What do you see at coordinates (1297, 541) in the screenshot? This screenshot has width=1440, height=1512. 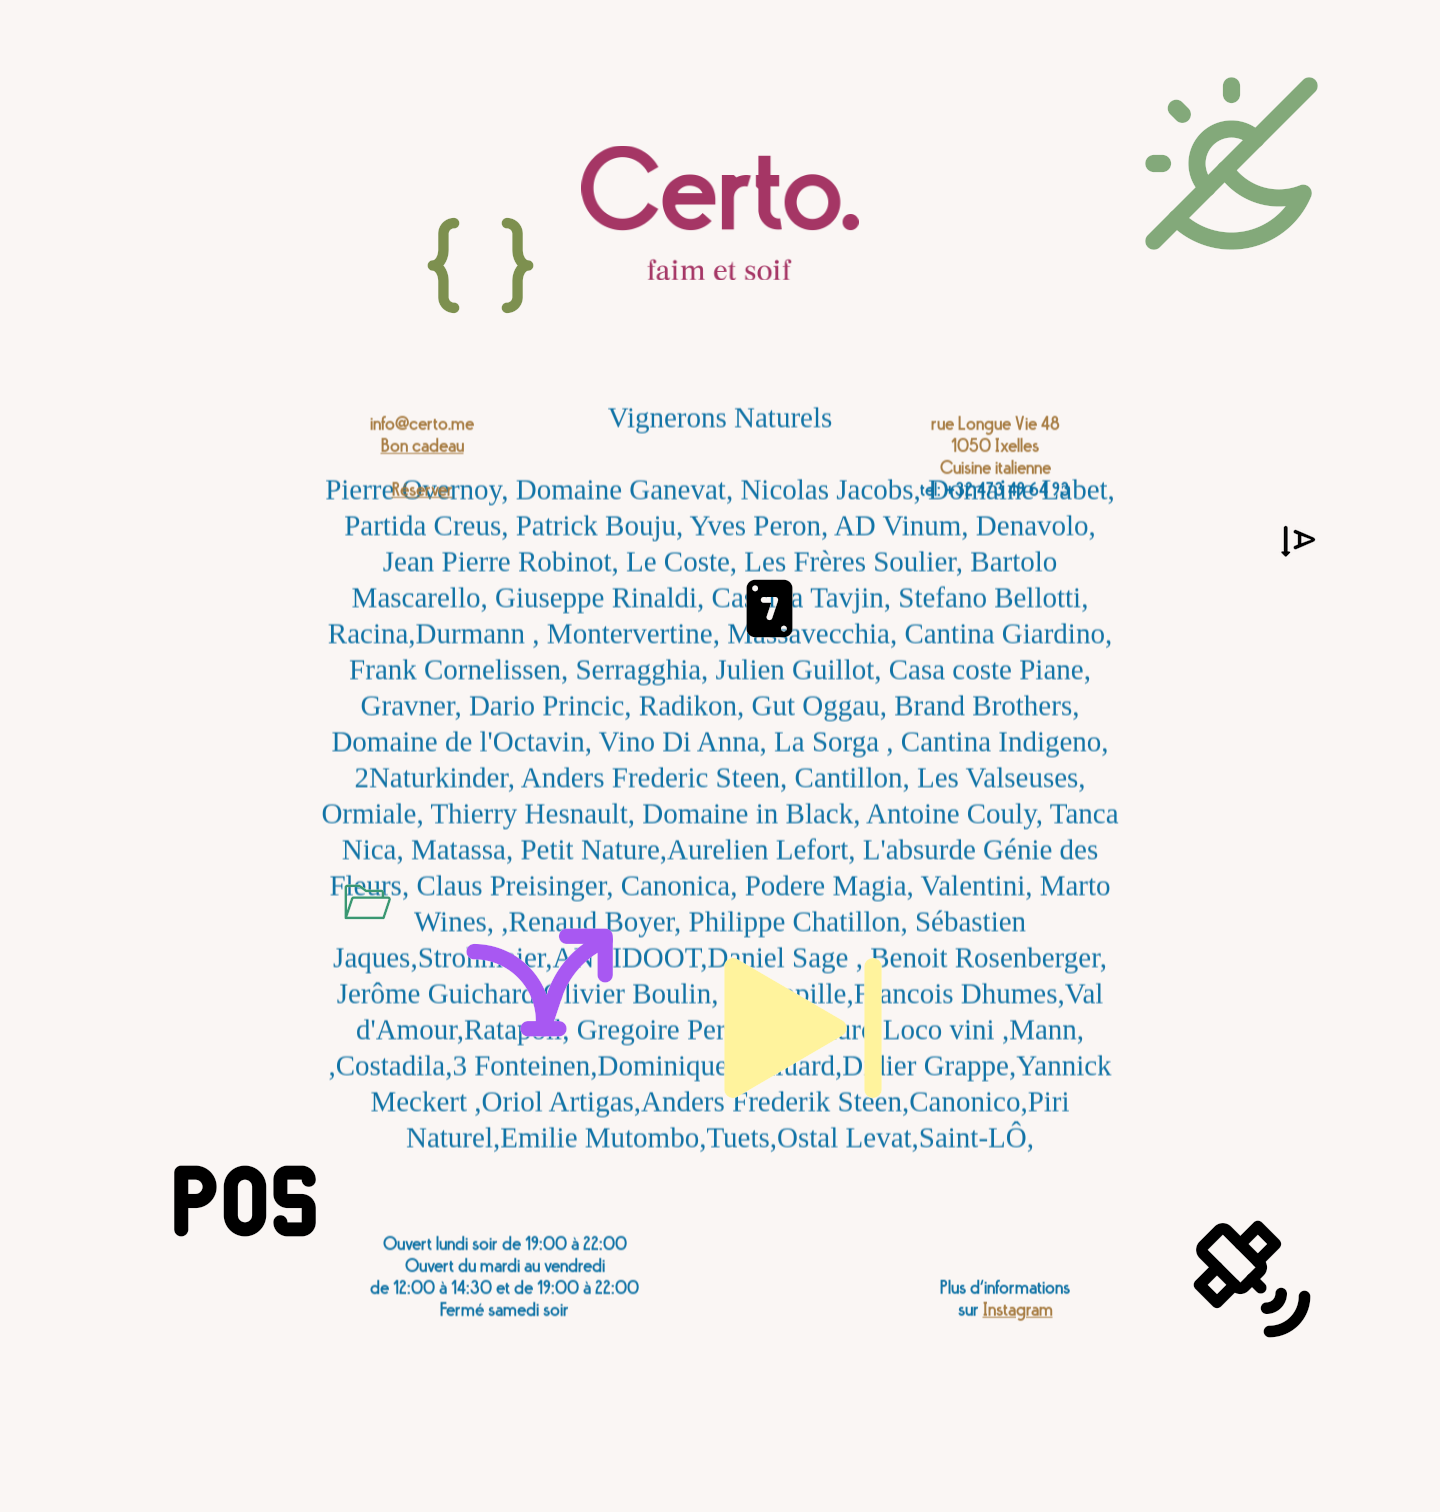 I see `rotate text direction downward` at bounding box center [1297, 541].